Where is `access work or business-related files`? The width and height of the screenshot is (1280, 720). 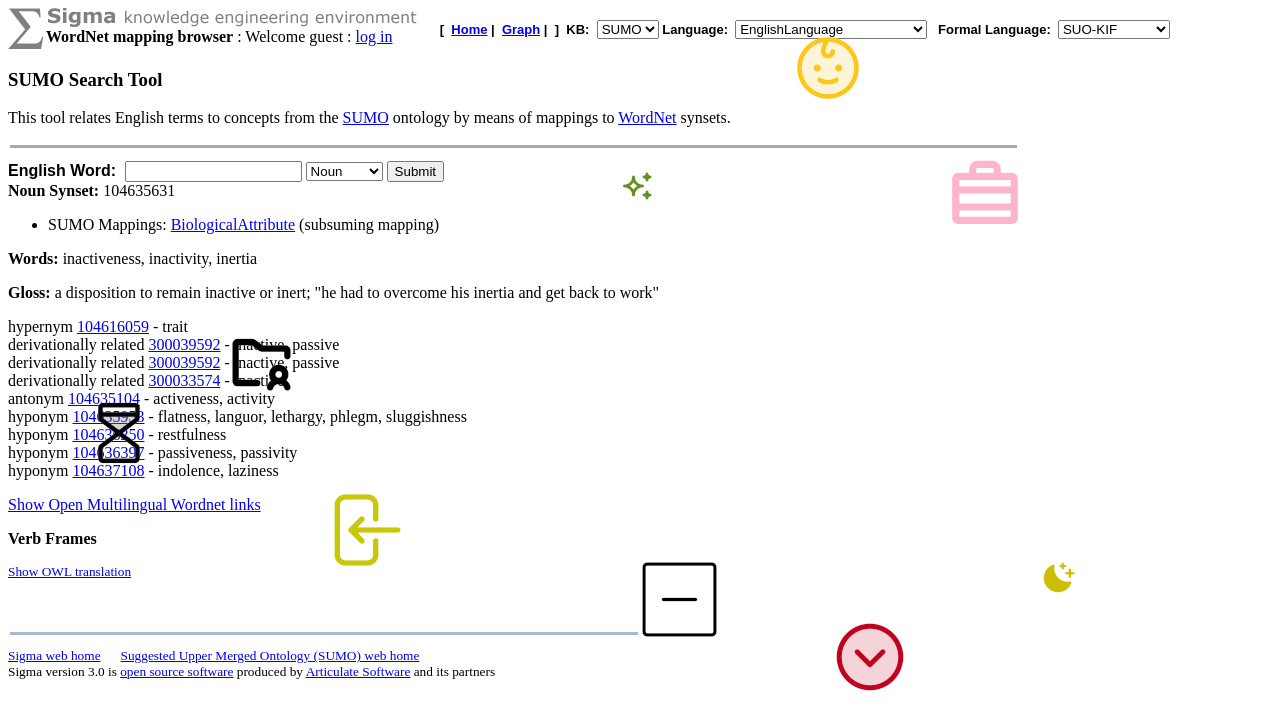 access work or business-related files is located at coordinates (985, 196).